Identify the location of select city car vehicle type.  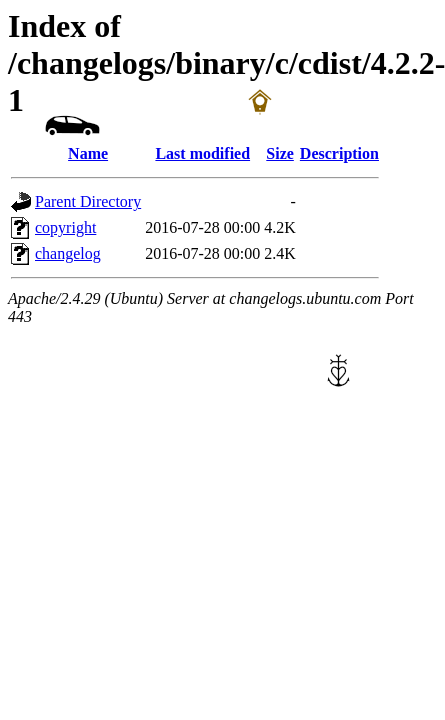
(72, 125).